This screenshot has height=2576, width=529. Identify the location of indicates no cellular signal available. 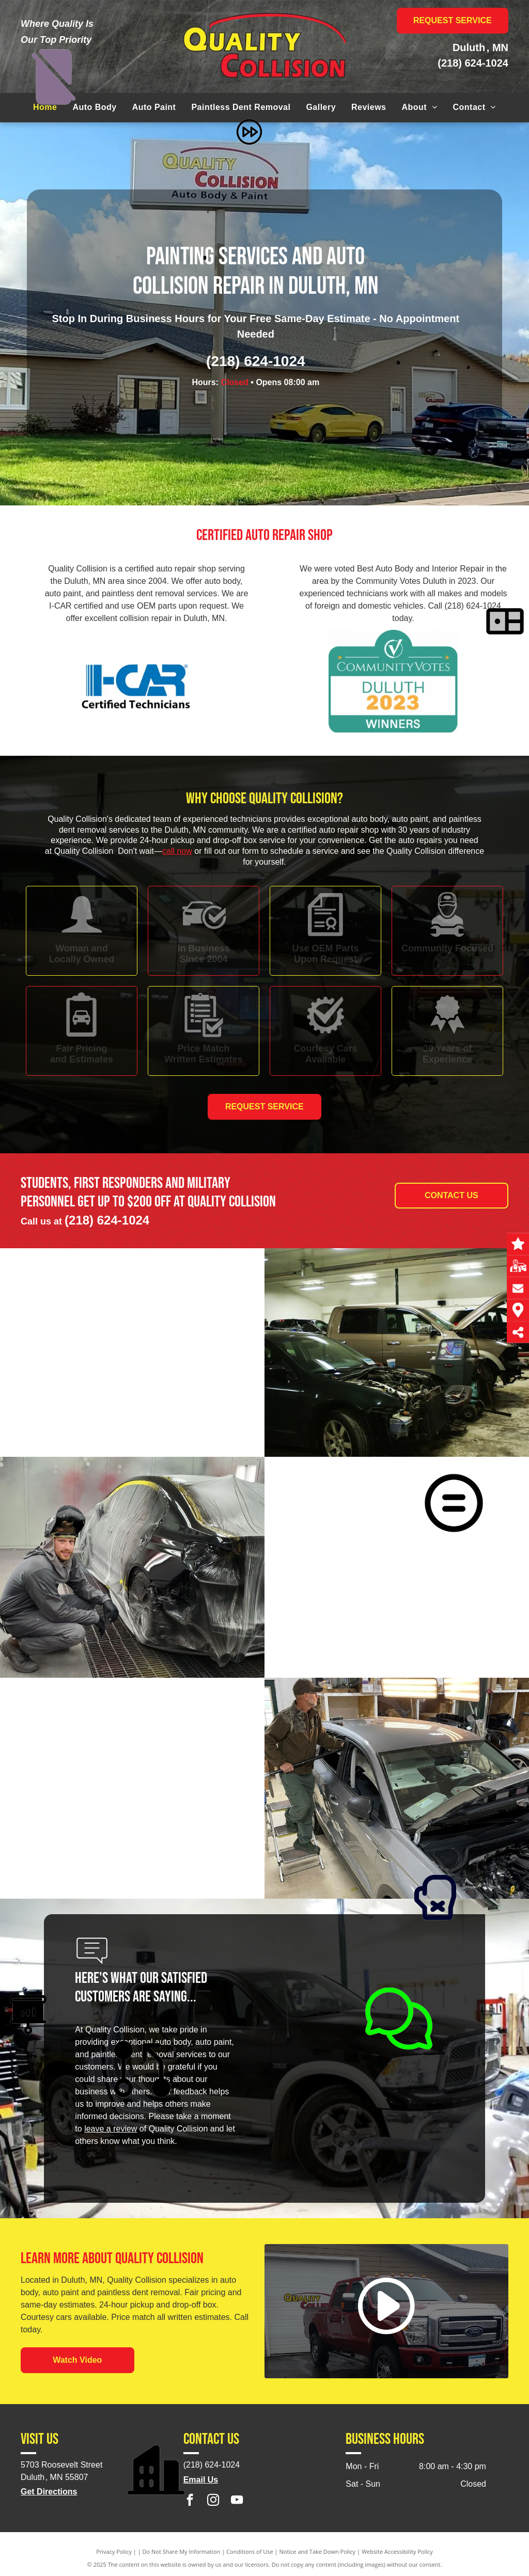
(221, 245).